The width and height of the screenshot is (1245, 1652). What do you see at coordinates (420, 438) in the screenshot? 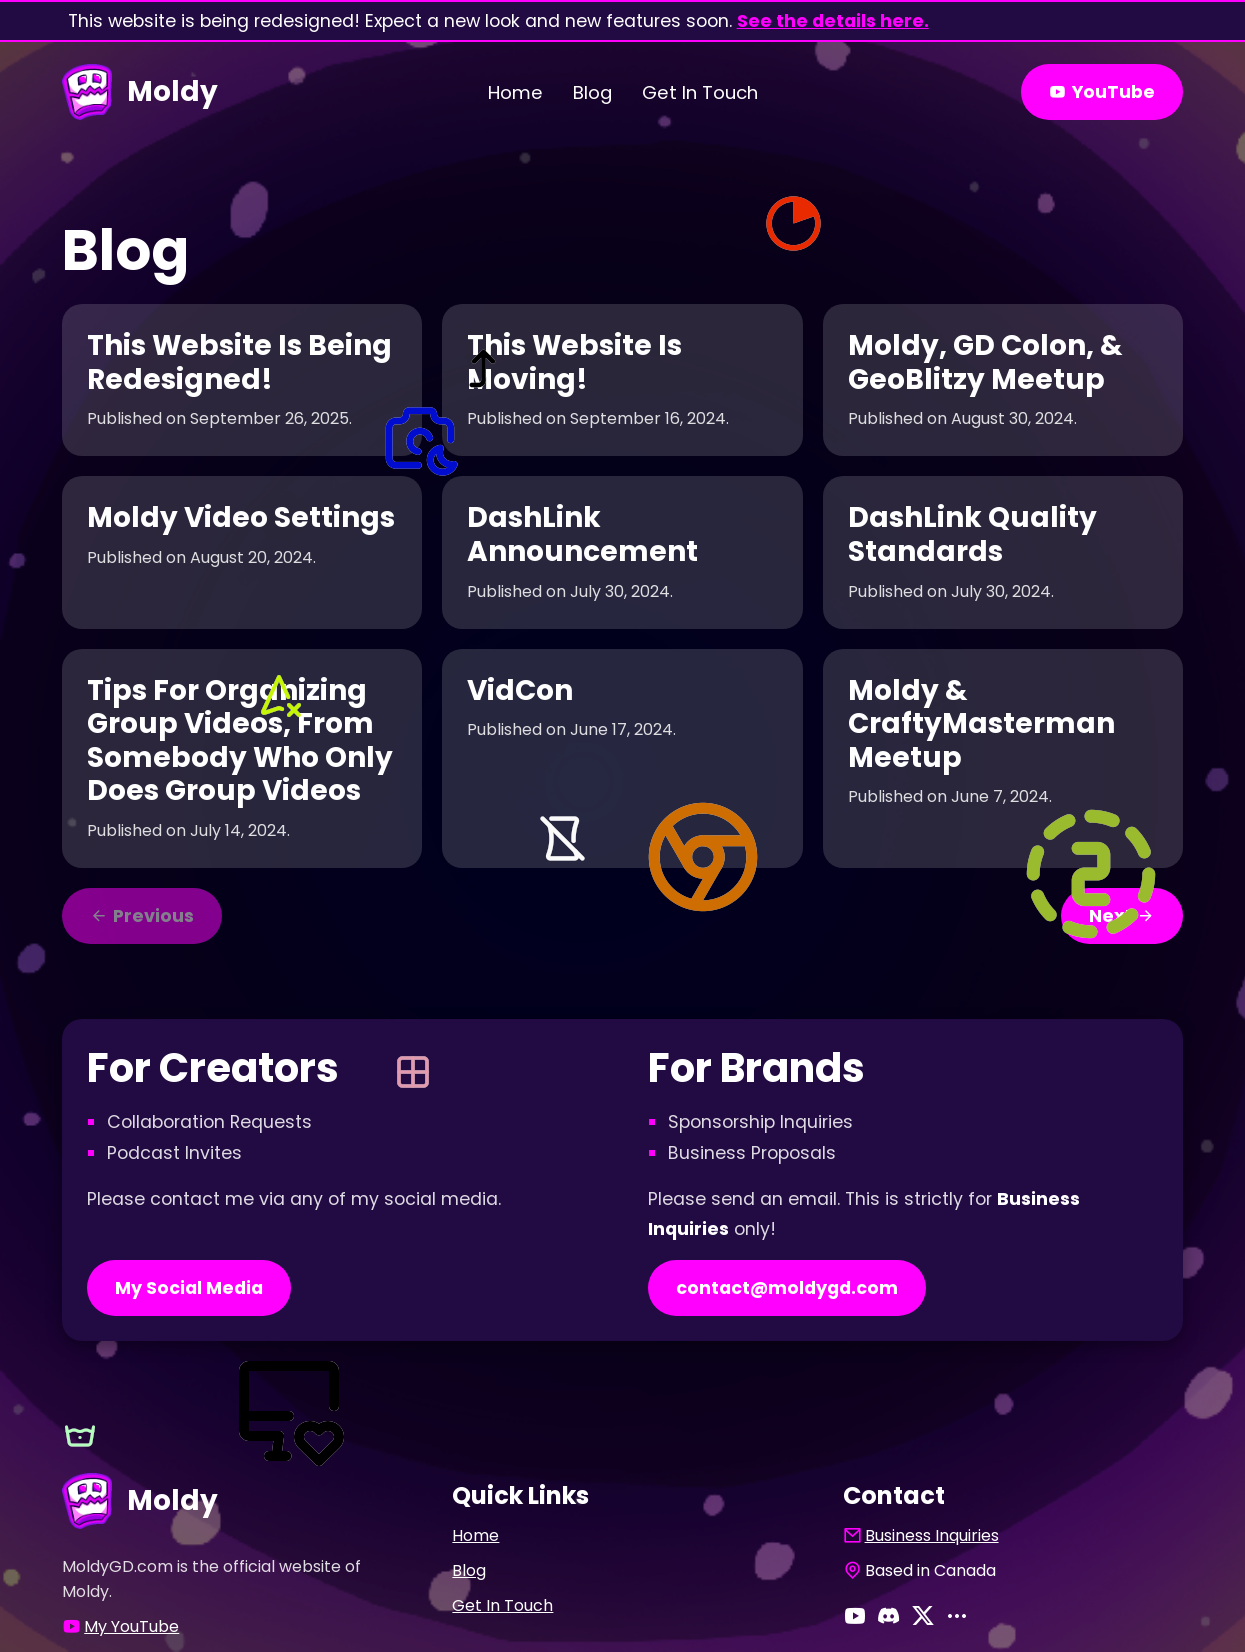
I see `switch to night mode camera` at bounding box center [420, 438].